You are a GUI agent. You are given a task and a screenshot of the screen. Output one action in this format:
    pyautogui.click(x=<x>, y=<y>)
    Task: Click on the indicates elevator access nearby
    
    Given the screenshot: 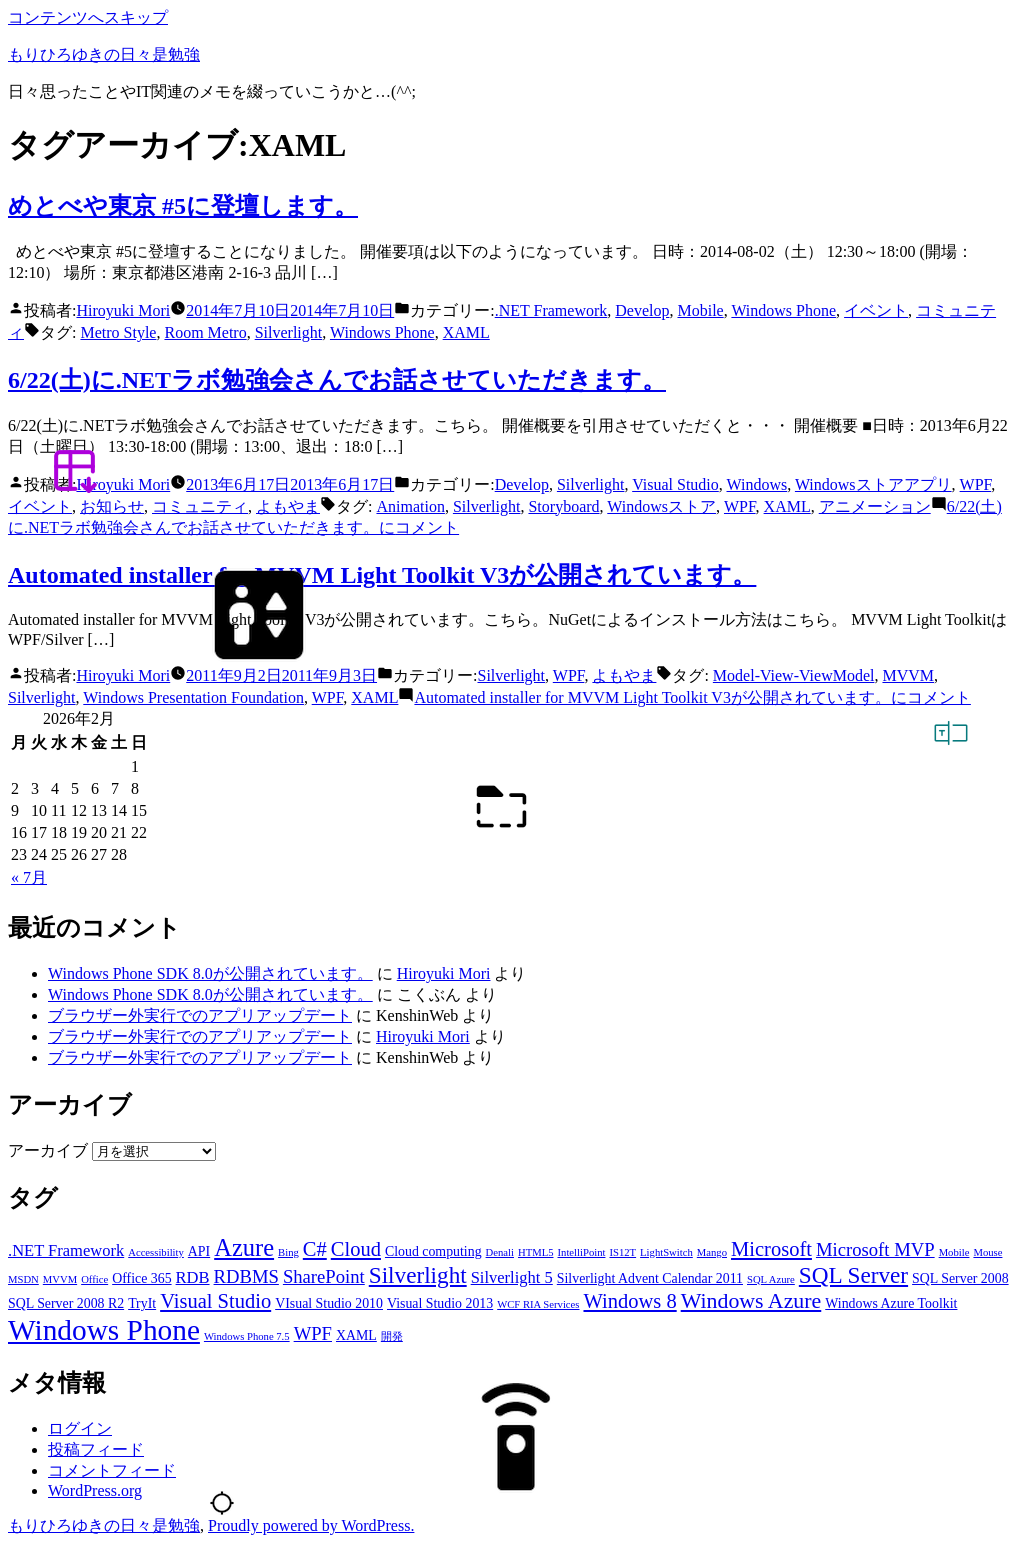 What is the action you would take?
    pyautogui.click(x=259, y=615)
    